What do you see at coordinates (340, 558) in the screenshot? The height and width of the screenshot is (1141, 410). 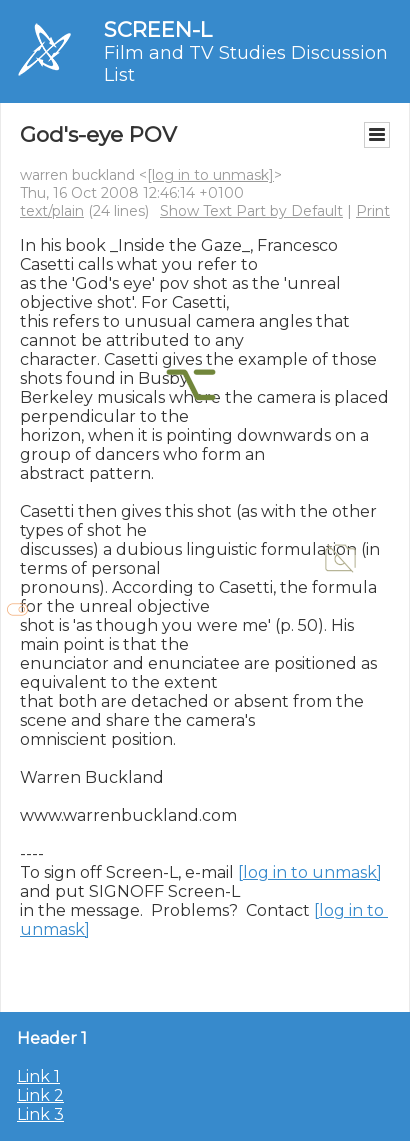 I see `camera is disabled or unavailable` at bounding box center [340, 558].